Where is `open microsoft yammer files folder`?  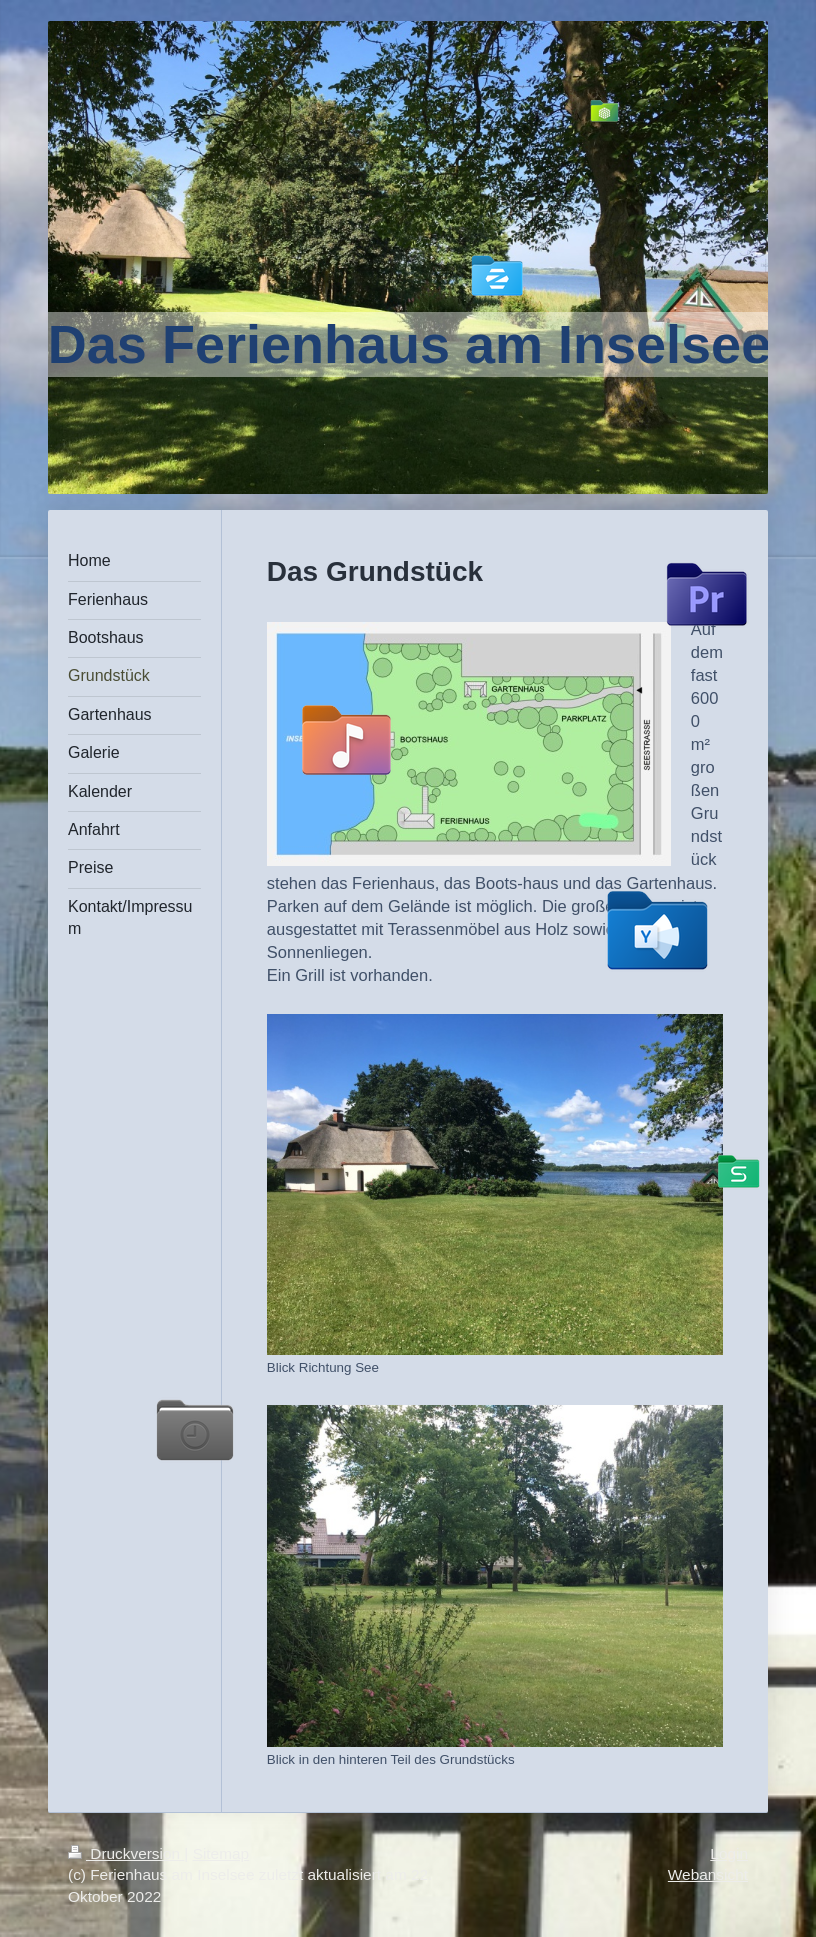
open microsoft yammer files folder is located at coordinates (657, 933).